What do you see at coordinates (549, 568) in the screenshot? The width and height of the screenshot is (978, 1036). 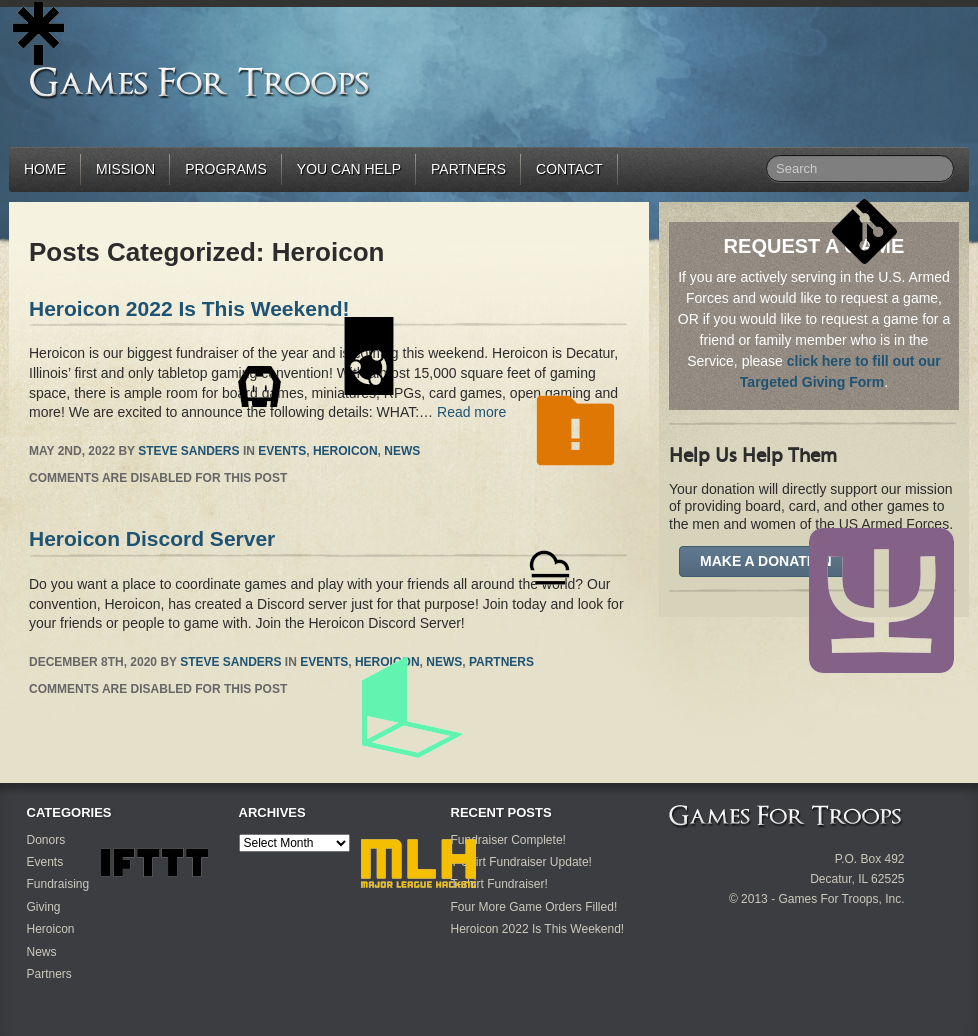 I see `indicates foggy weather conditions` at bounding box center [549, 568].